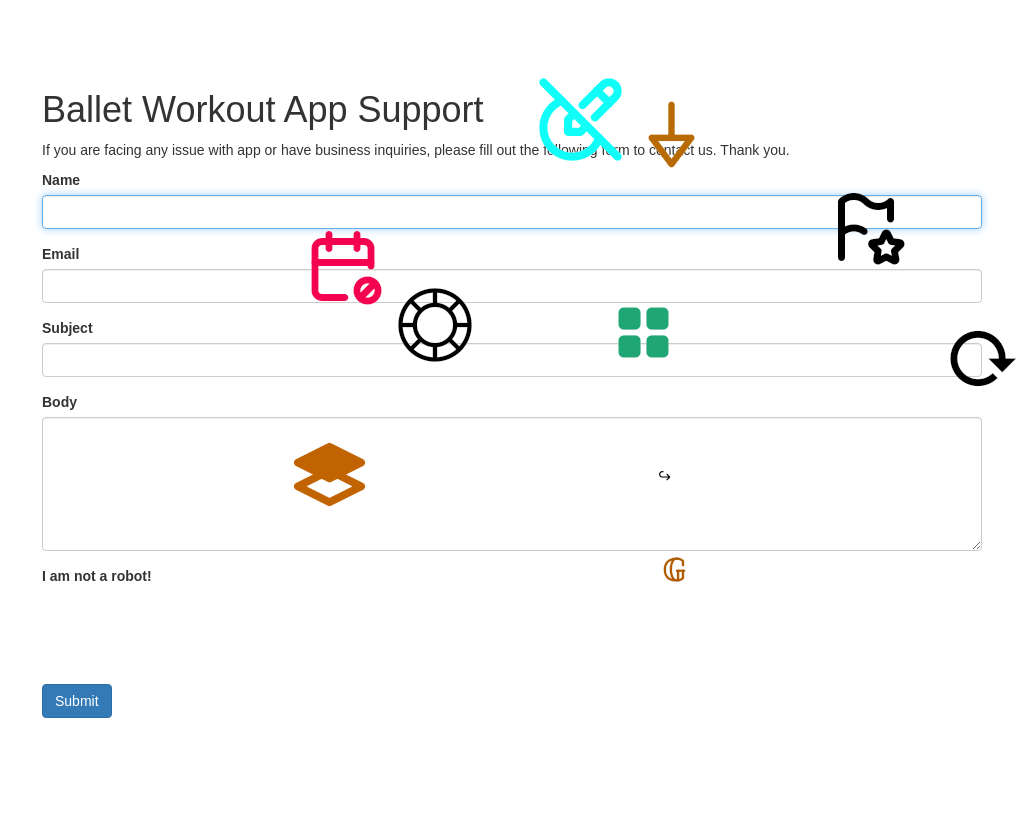  Describe the element at coordinates (343, 266) in the screenshot. I see `cancel a scheduled event` at that location.